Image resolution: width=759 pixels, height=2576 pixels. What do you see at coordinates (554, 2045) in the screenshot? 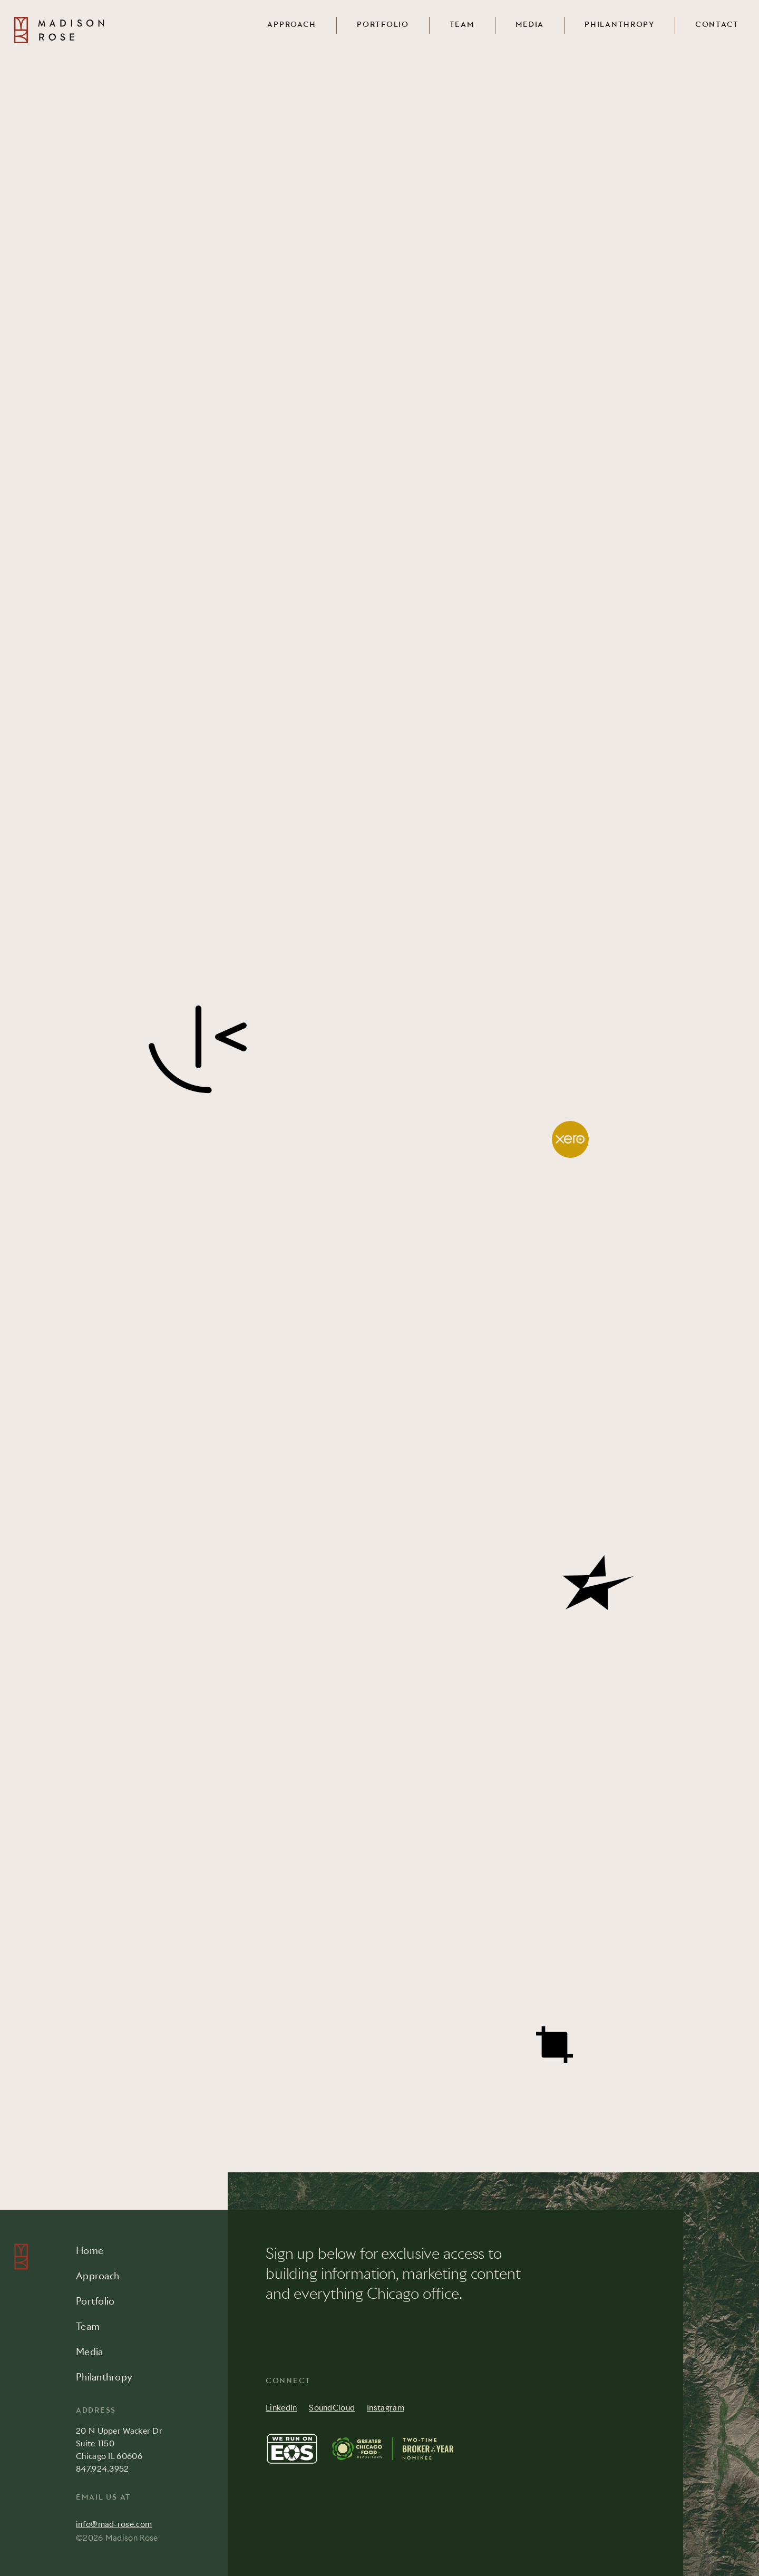
I see `crop an image or photo` at bounding box center [554, 2045].